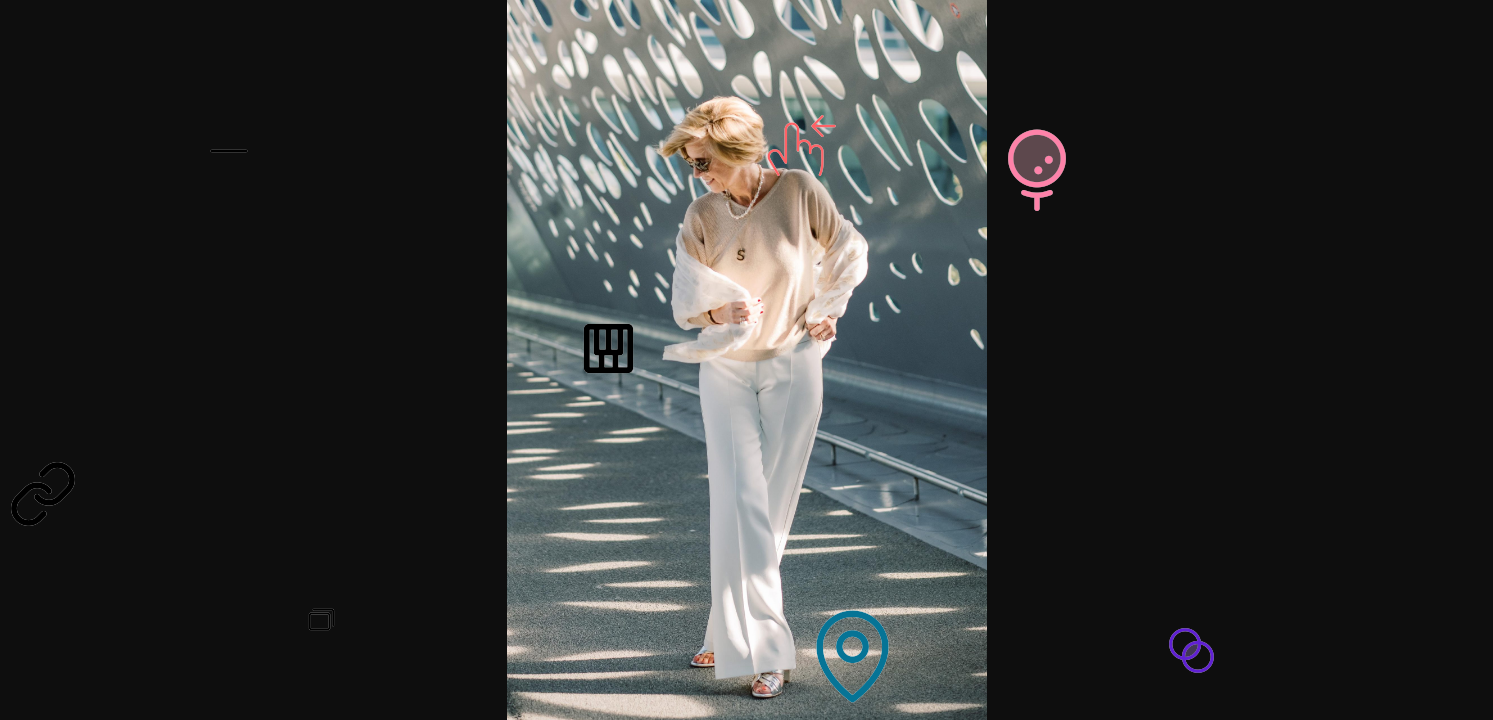 The width and height of the screenshot is (1493, 720). What do you see at coordinates (1037, 169) in the screenshot?
I see `access golf-related features or content` at bounding box center [1037, 169].